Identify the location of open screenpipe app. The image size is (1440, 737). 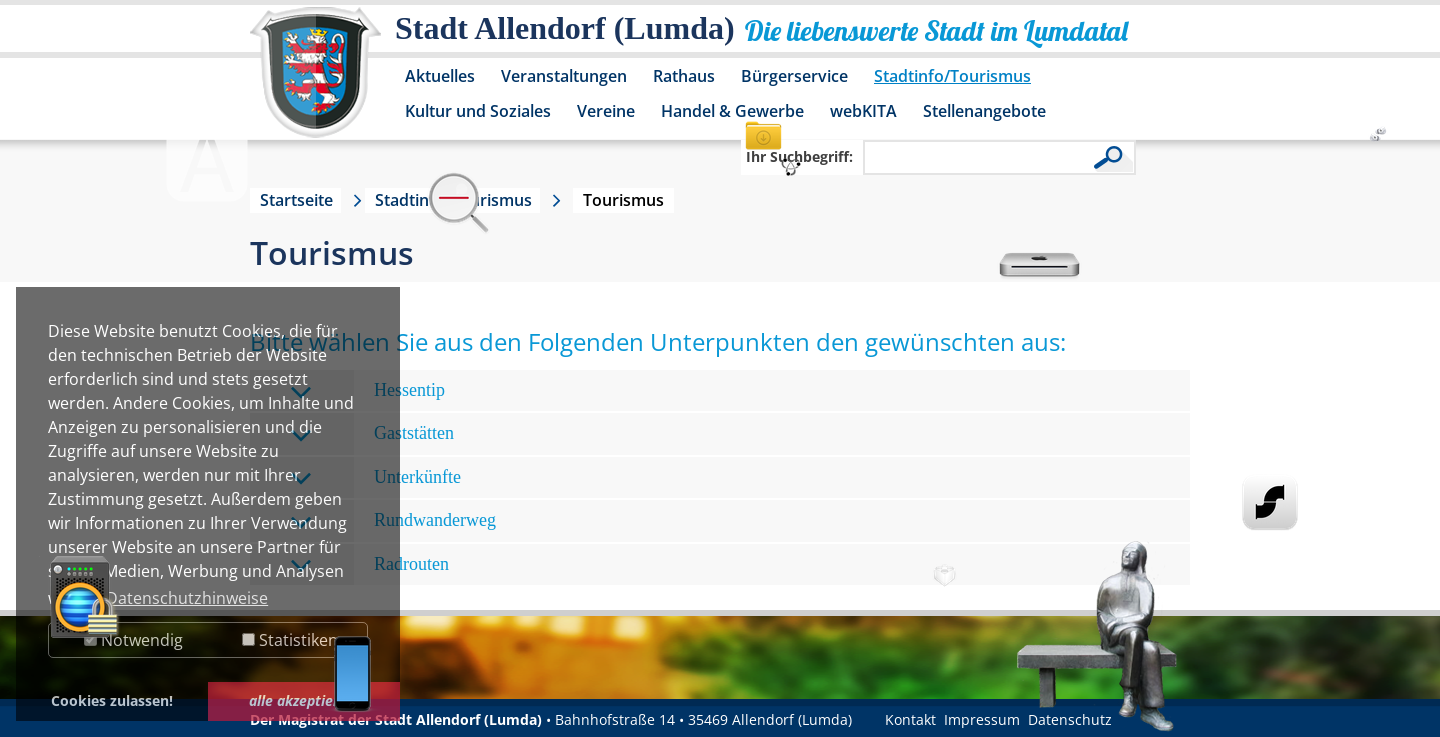
(1270, 502).